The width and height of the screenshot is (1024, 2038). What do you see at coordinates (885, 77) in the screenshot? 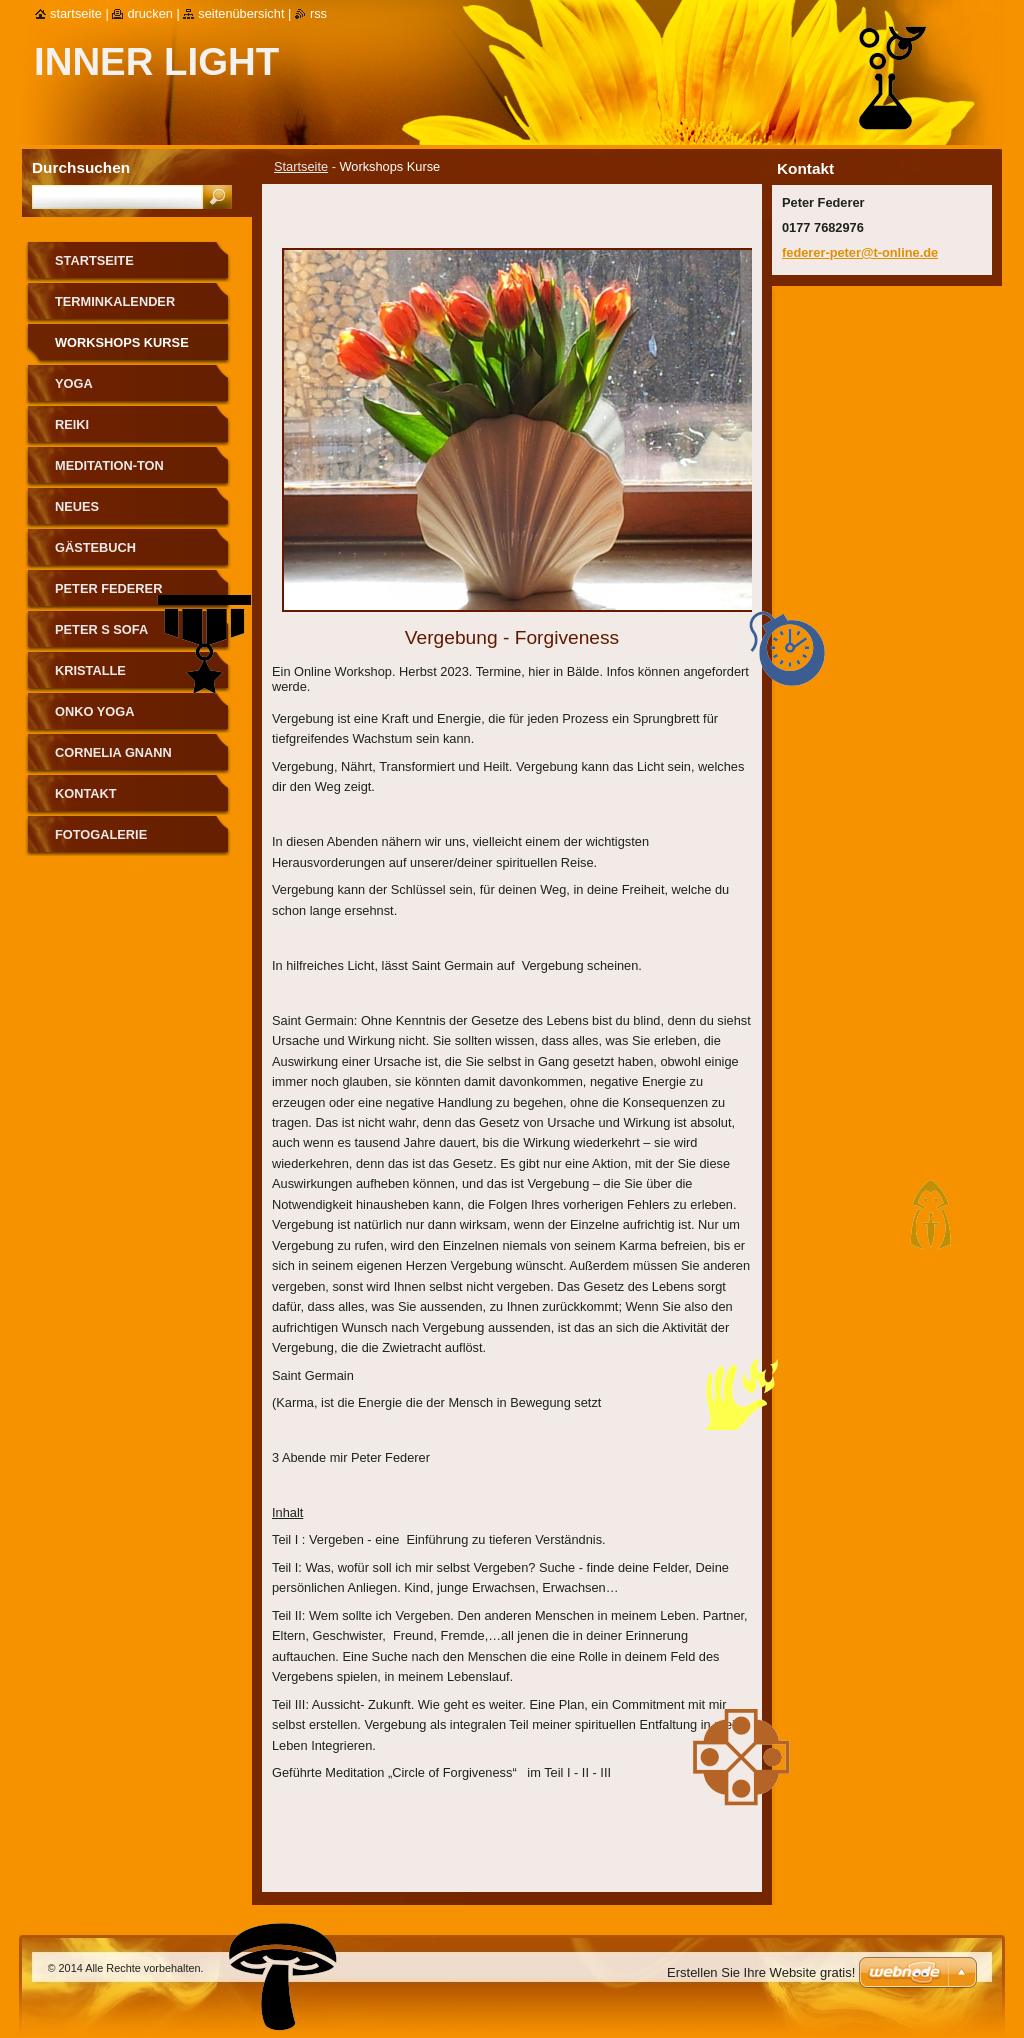
I see `access chemistry or science experiments` at bounding box center [885, 77].